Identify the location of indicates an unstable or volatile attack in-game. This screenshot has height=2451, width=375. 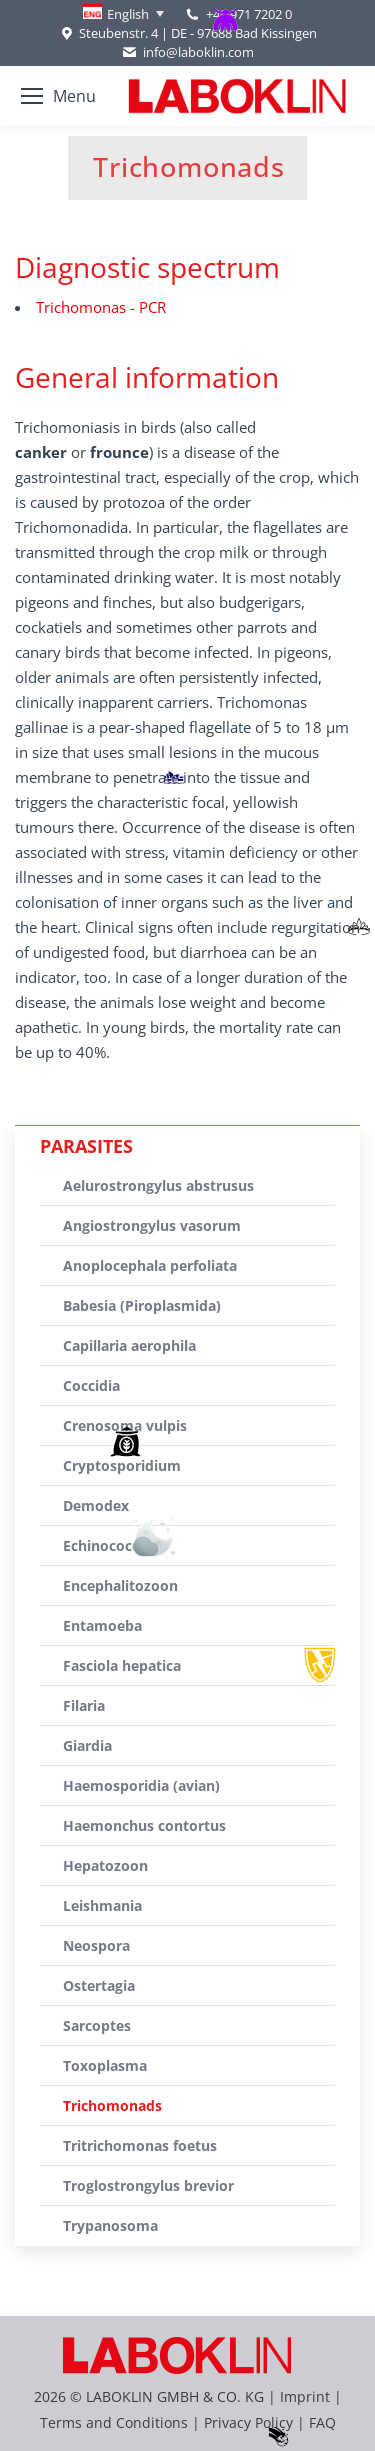
(278, 2436).